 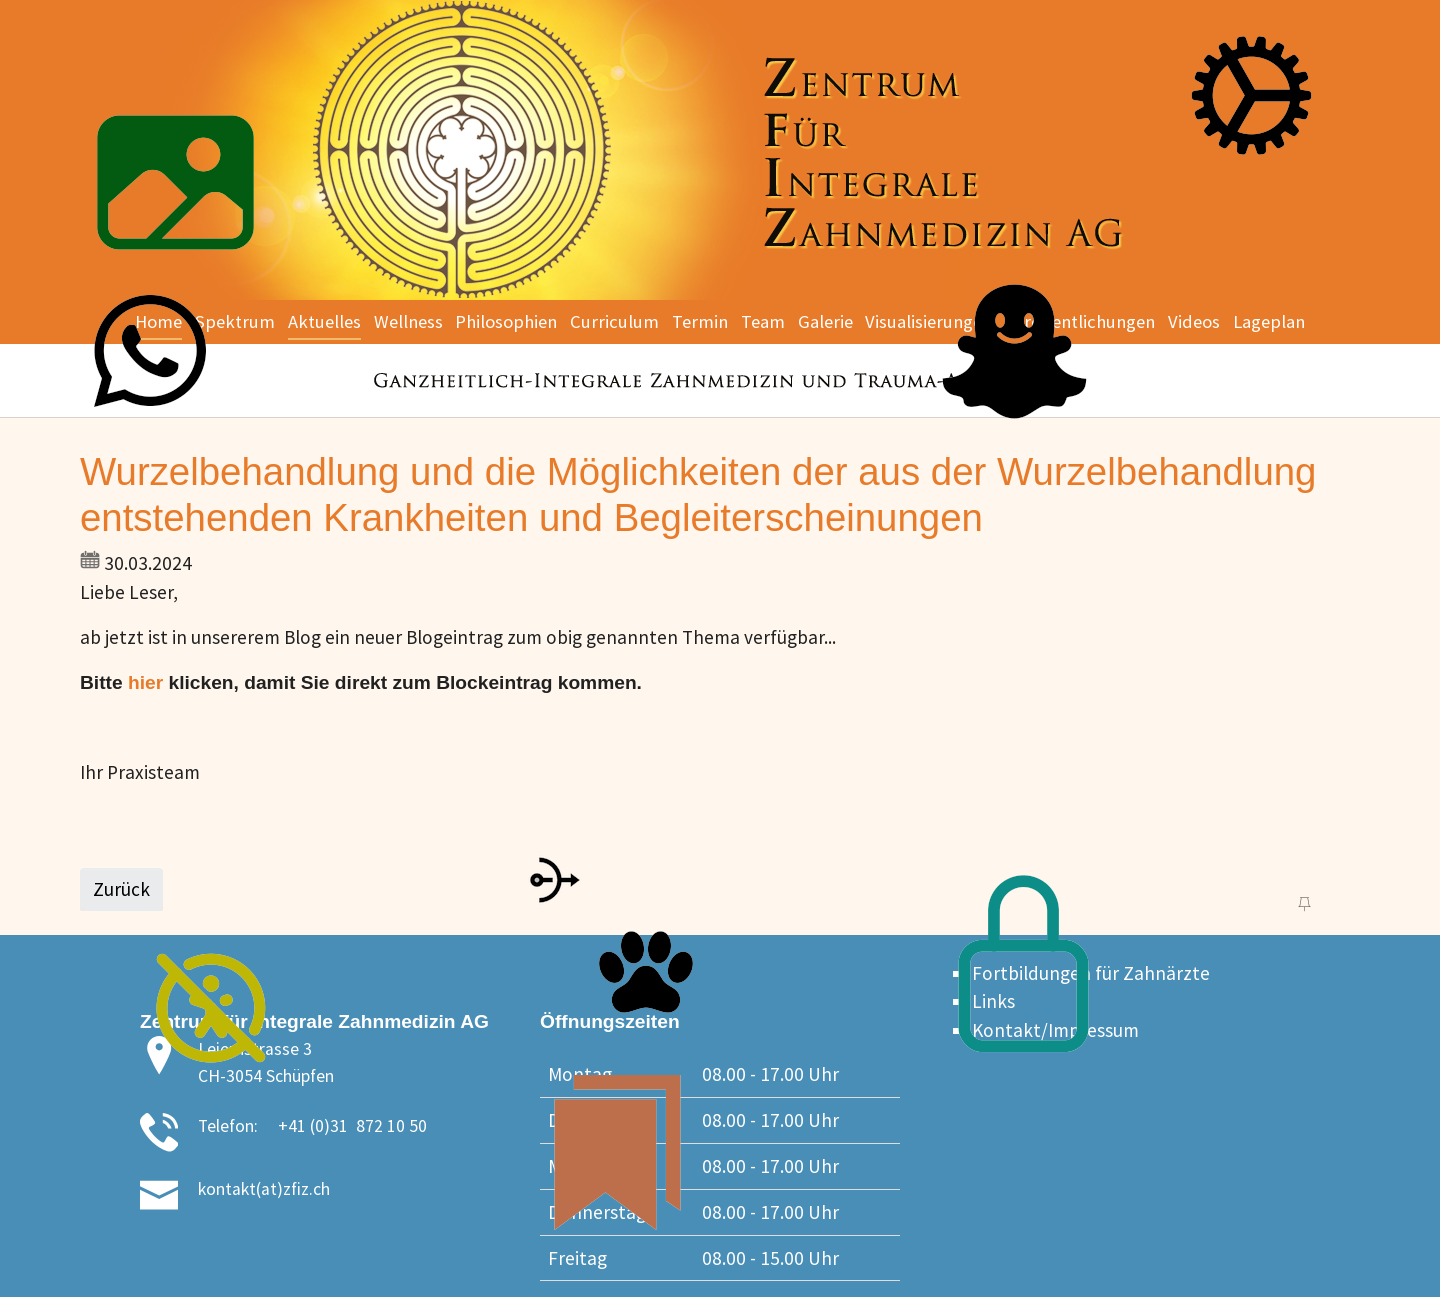 What do you see at coordinates (1304, 903) in the screenshot?
I see `pin item to keep it visible` at bounding box center [1304, 903].